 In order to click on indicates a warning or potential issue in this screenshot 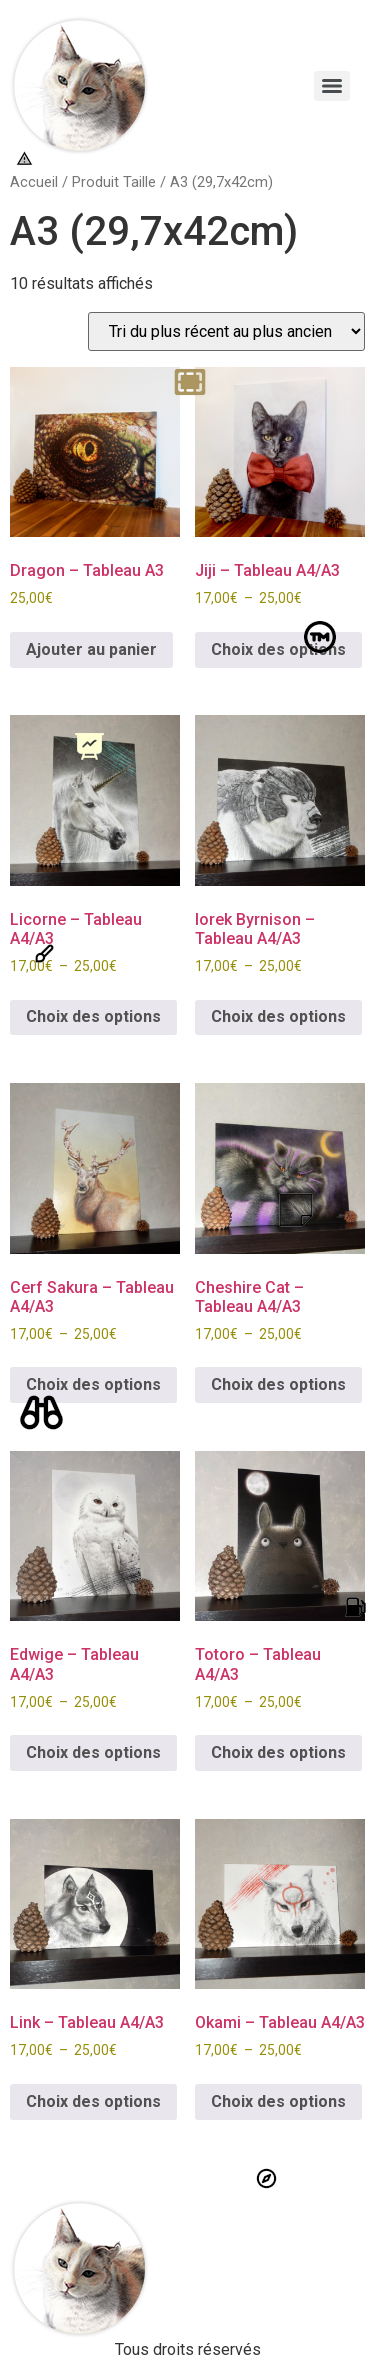, I will do `click(24, 158)`.